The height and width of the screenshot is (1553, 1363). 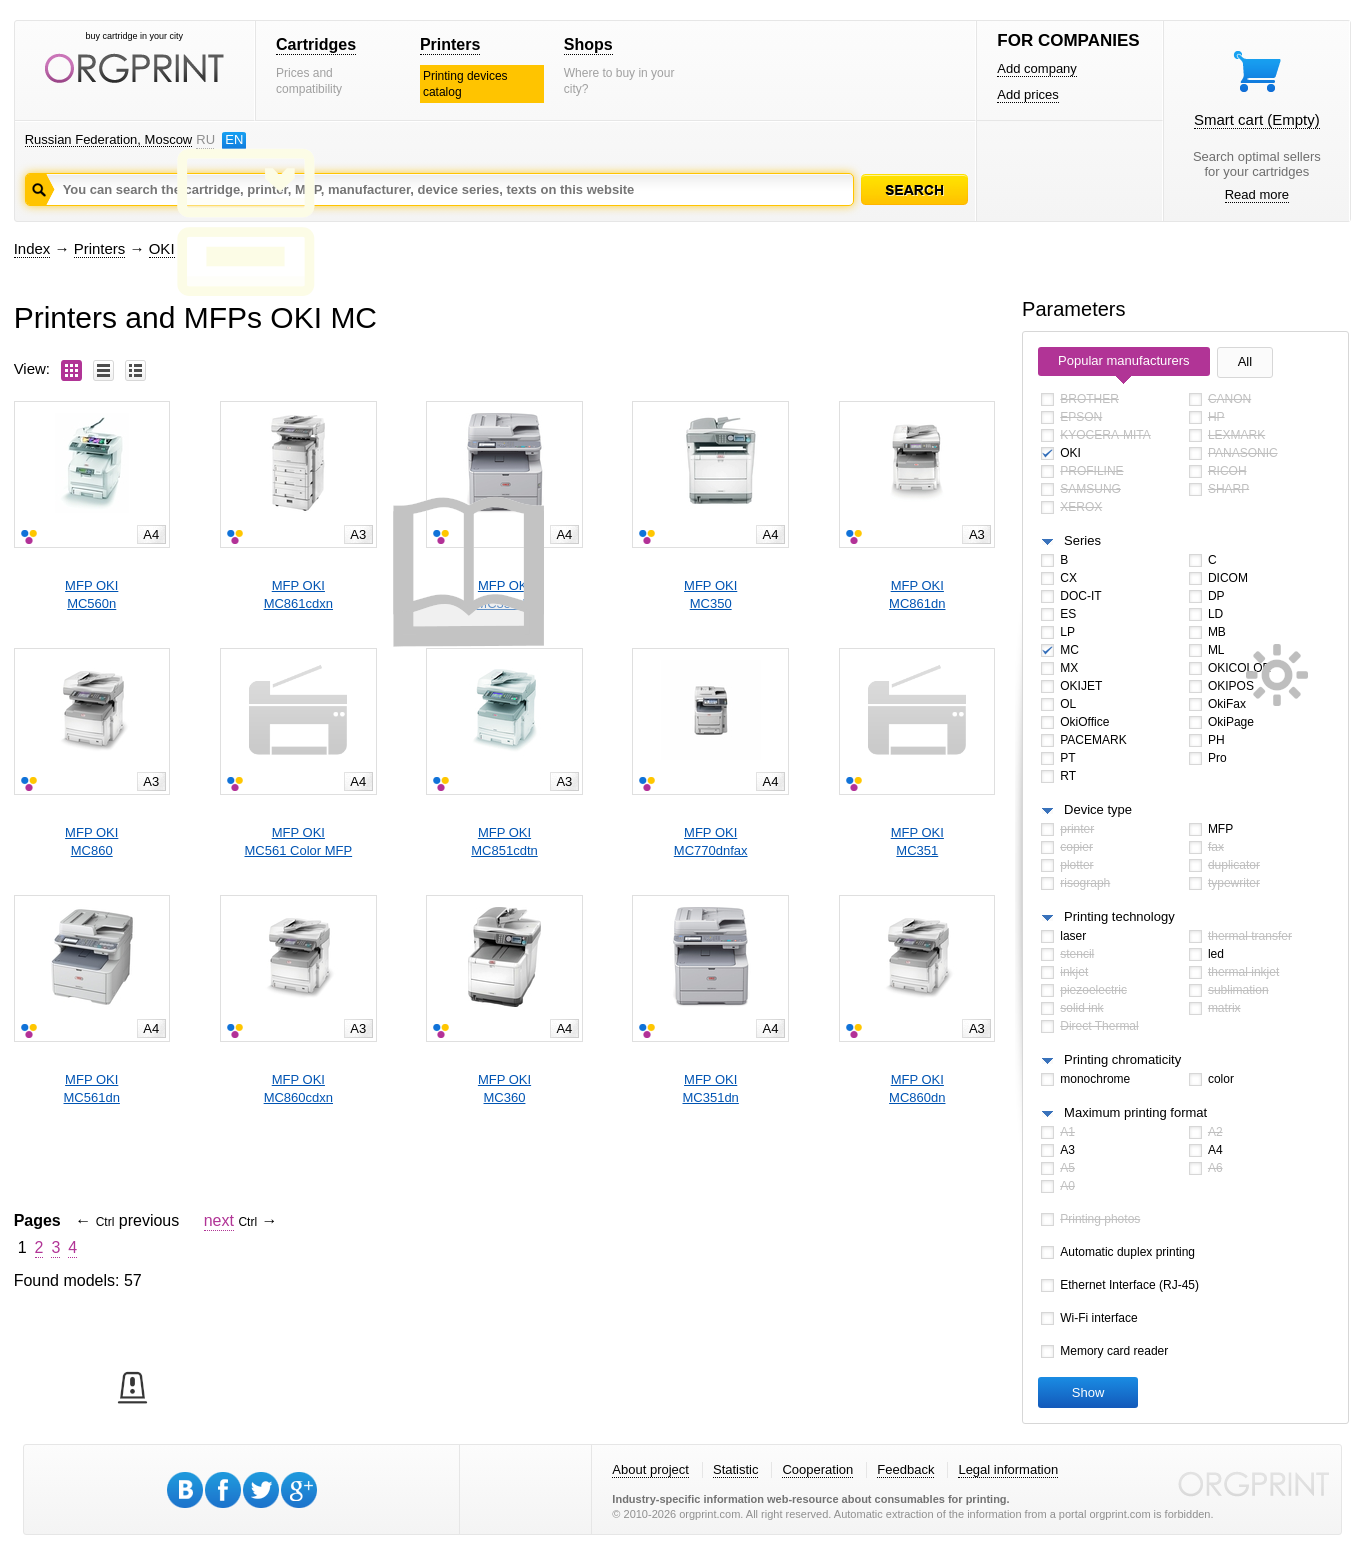 I want to click on adjust display brightness settings, so click(x=1277, y=675).